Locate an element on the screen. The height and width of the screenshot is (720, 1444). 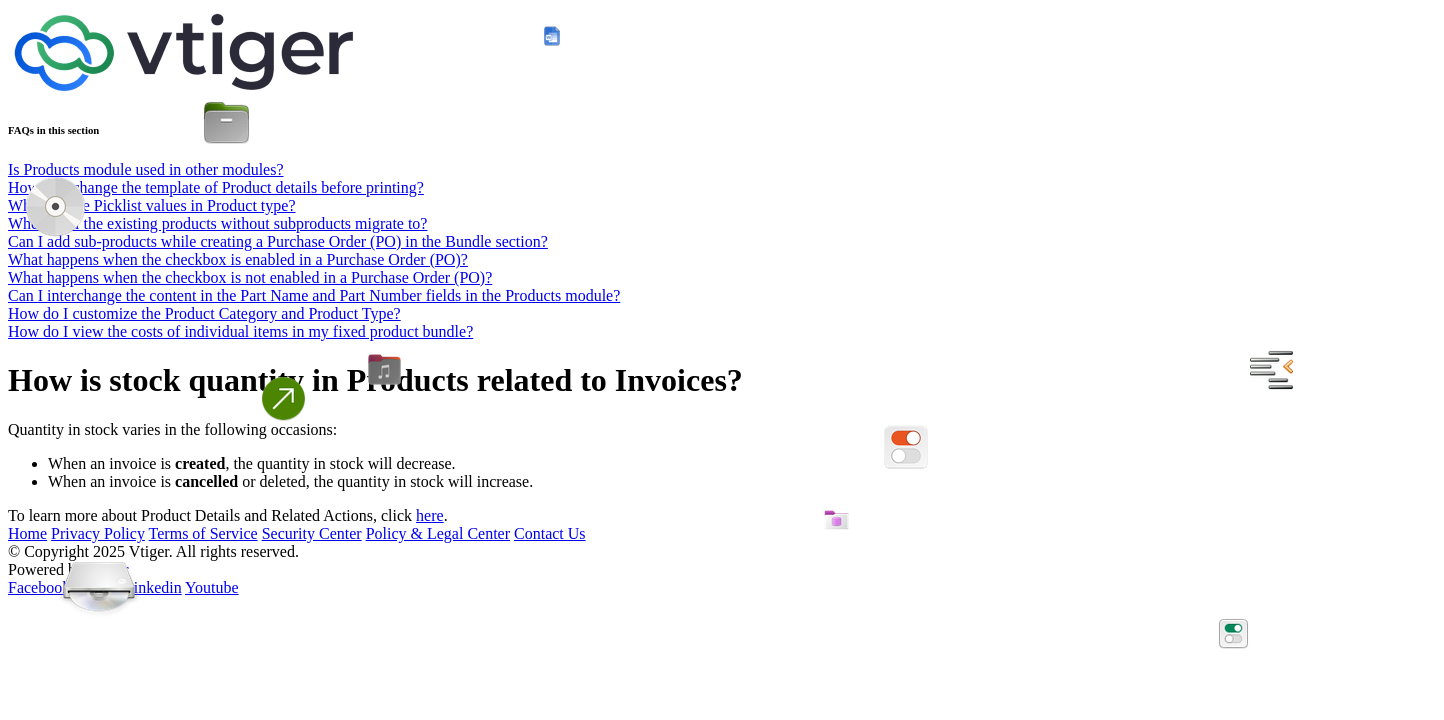
decrease text indentation is located at coordinates (1271, 371).